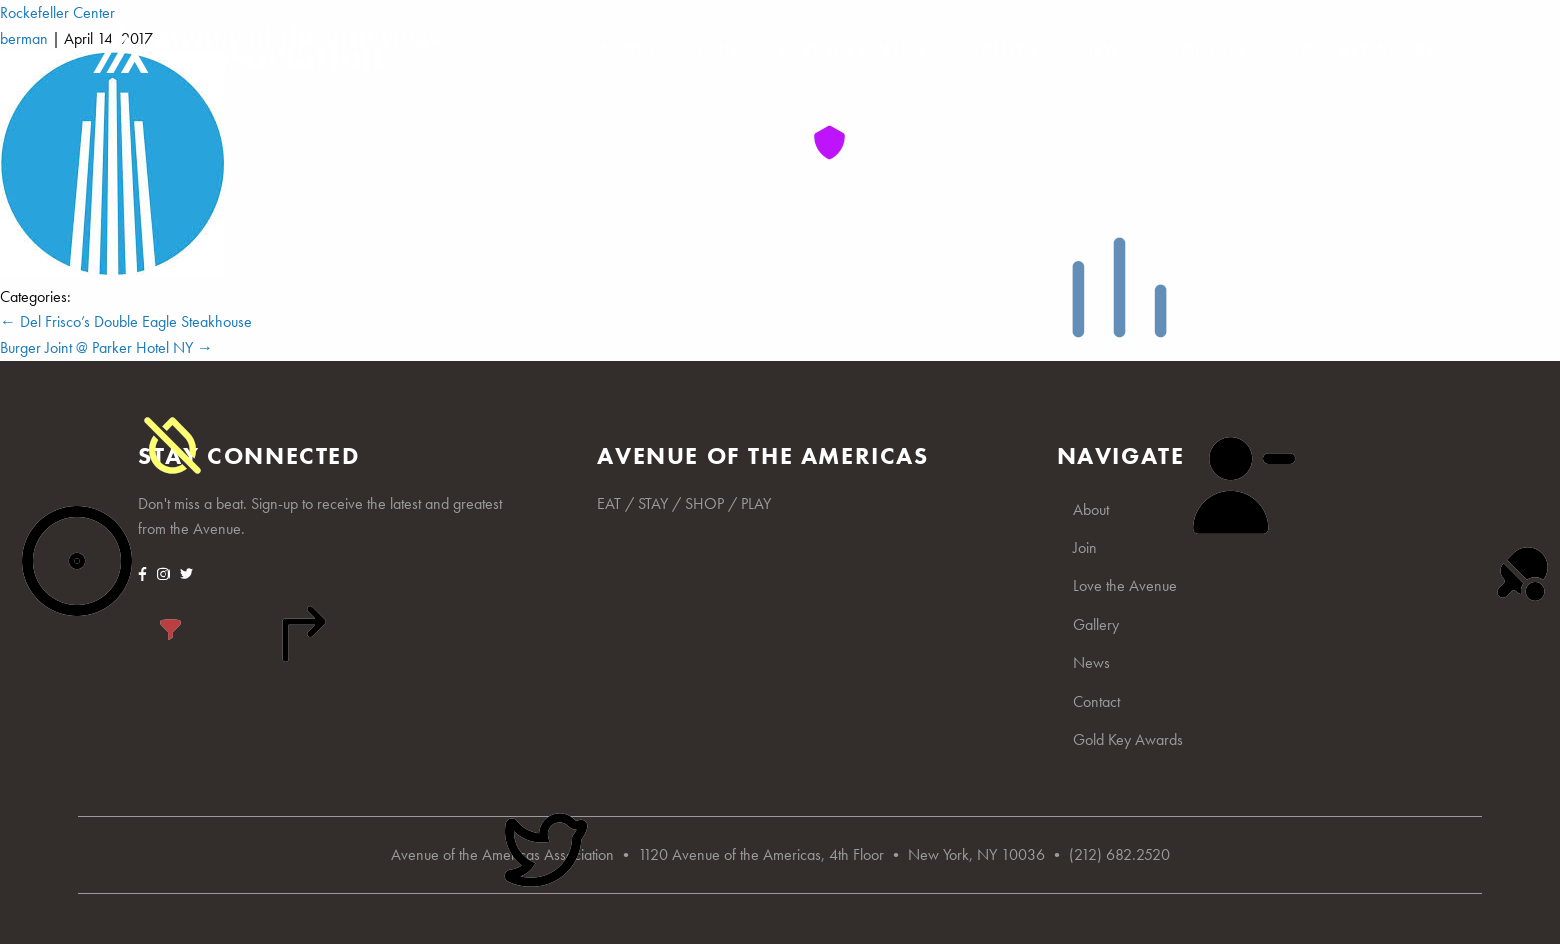  I want to click on remove a contact or friend, so click(1241, 485).